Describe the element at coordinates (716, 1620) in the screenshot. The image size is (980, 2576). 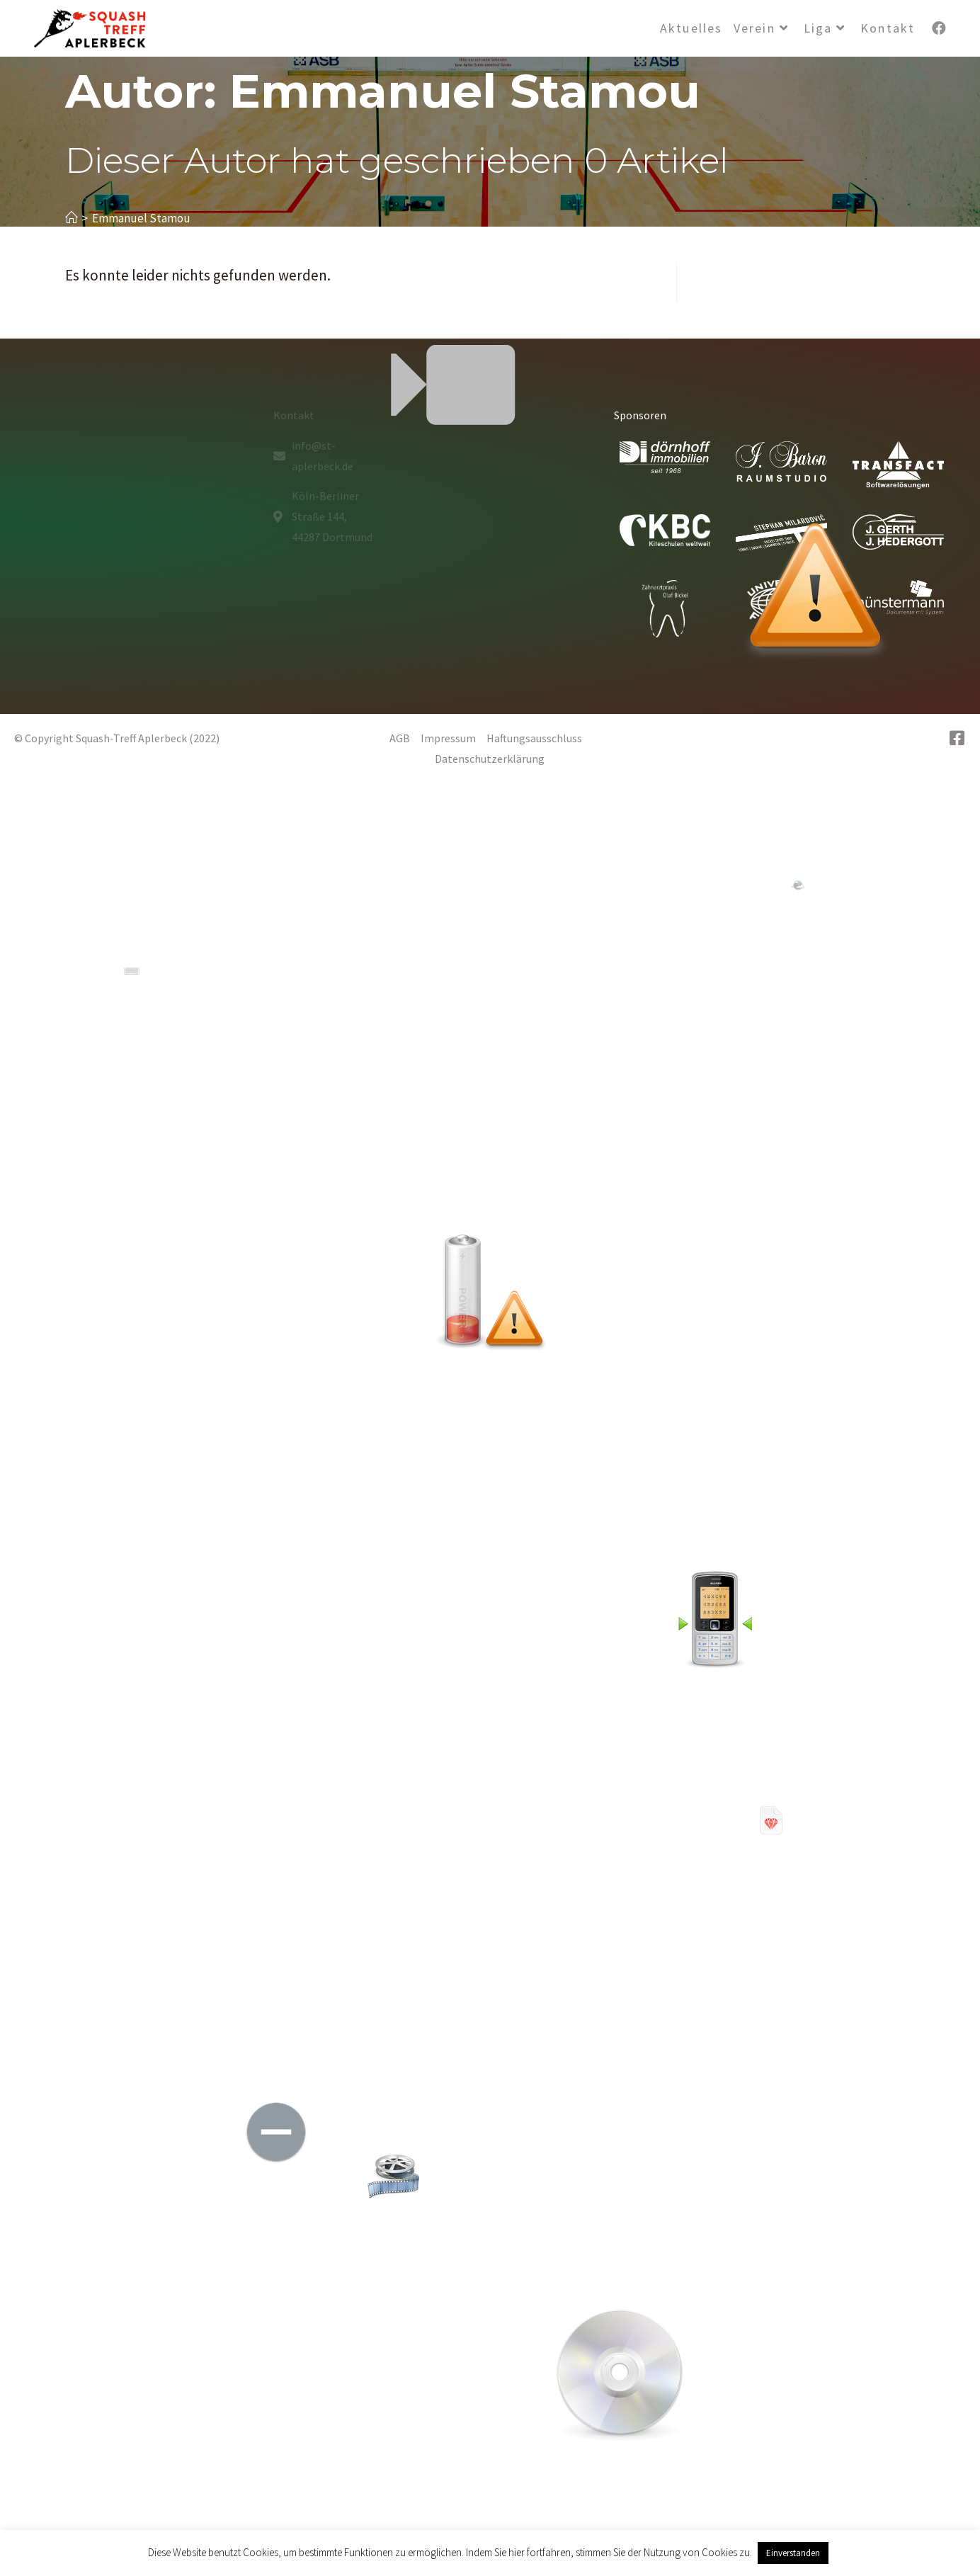
I see `indicates active cellular network connection` at that location.